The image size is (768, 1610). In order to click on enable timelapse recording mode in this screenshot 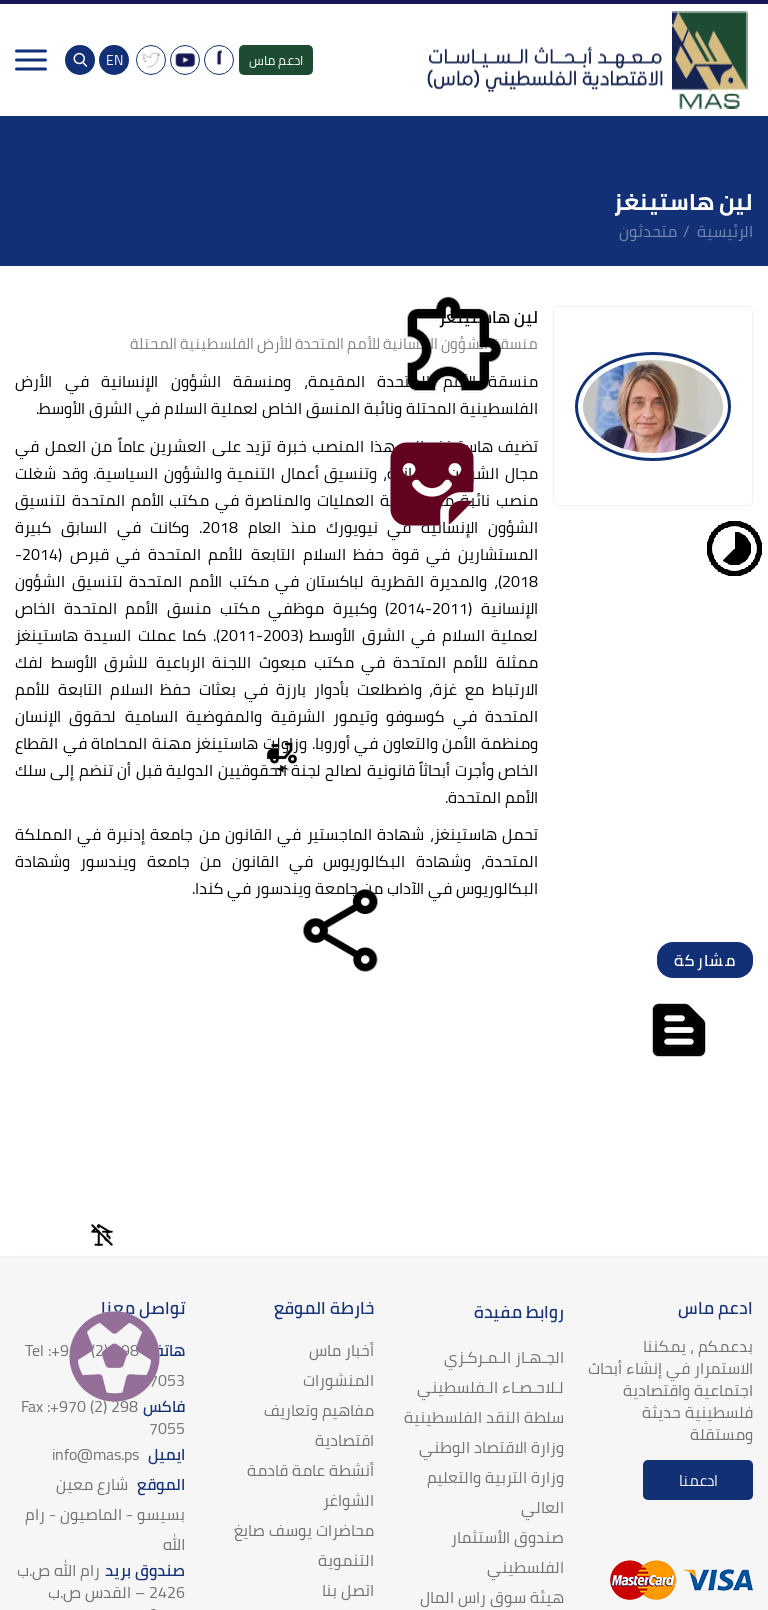, I will do `click(734, 548)`.